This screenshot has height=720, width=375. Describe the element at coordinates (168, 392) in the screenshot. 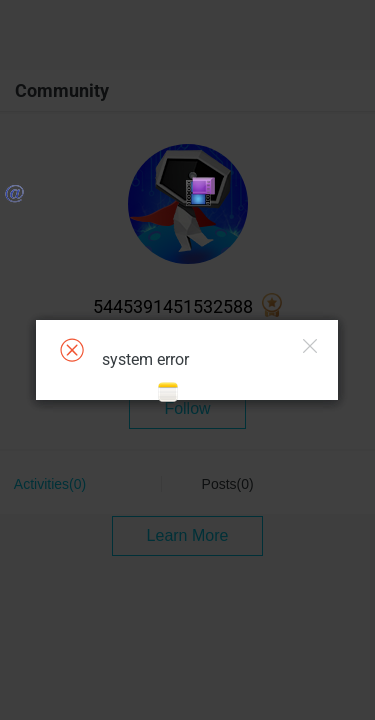

I see `open the notes app` at that location.